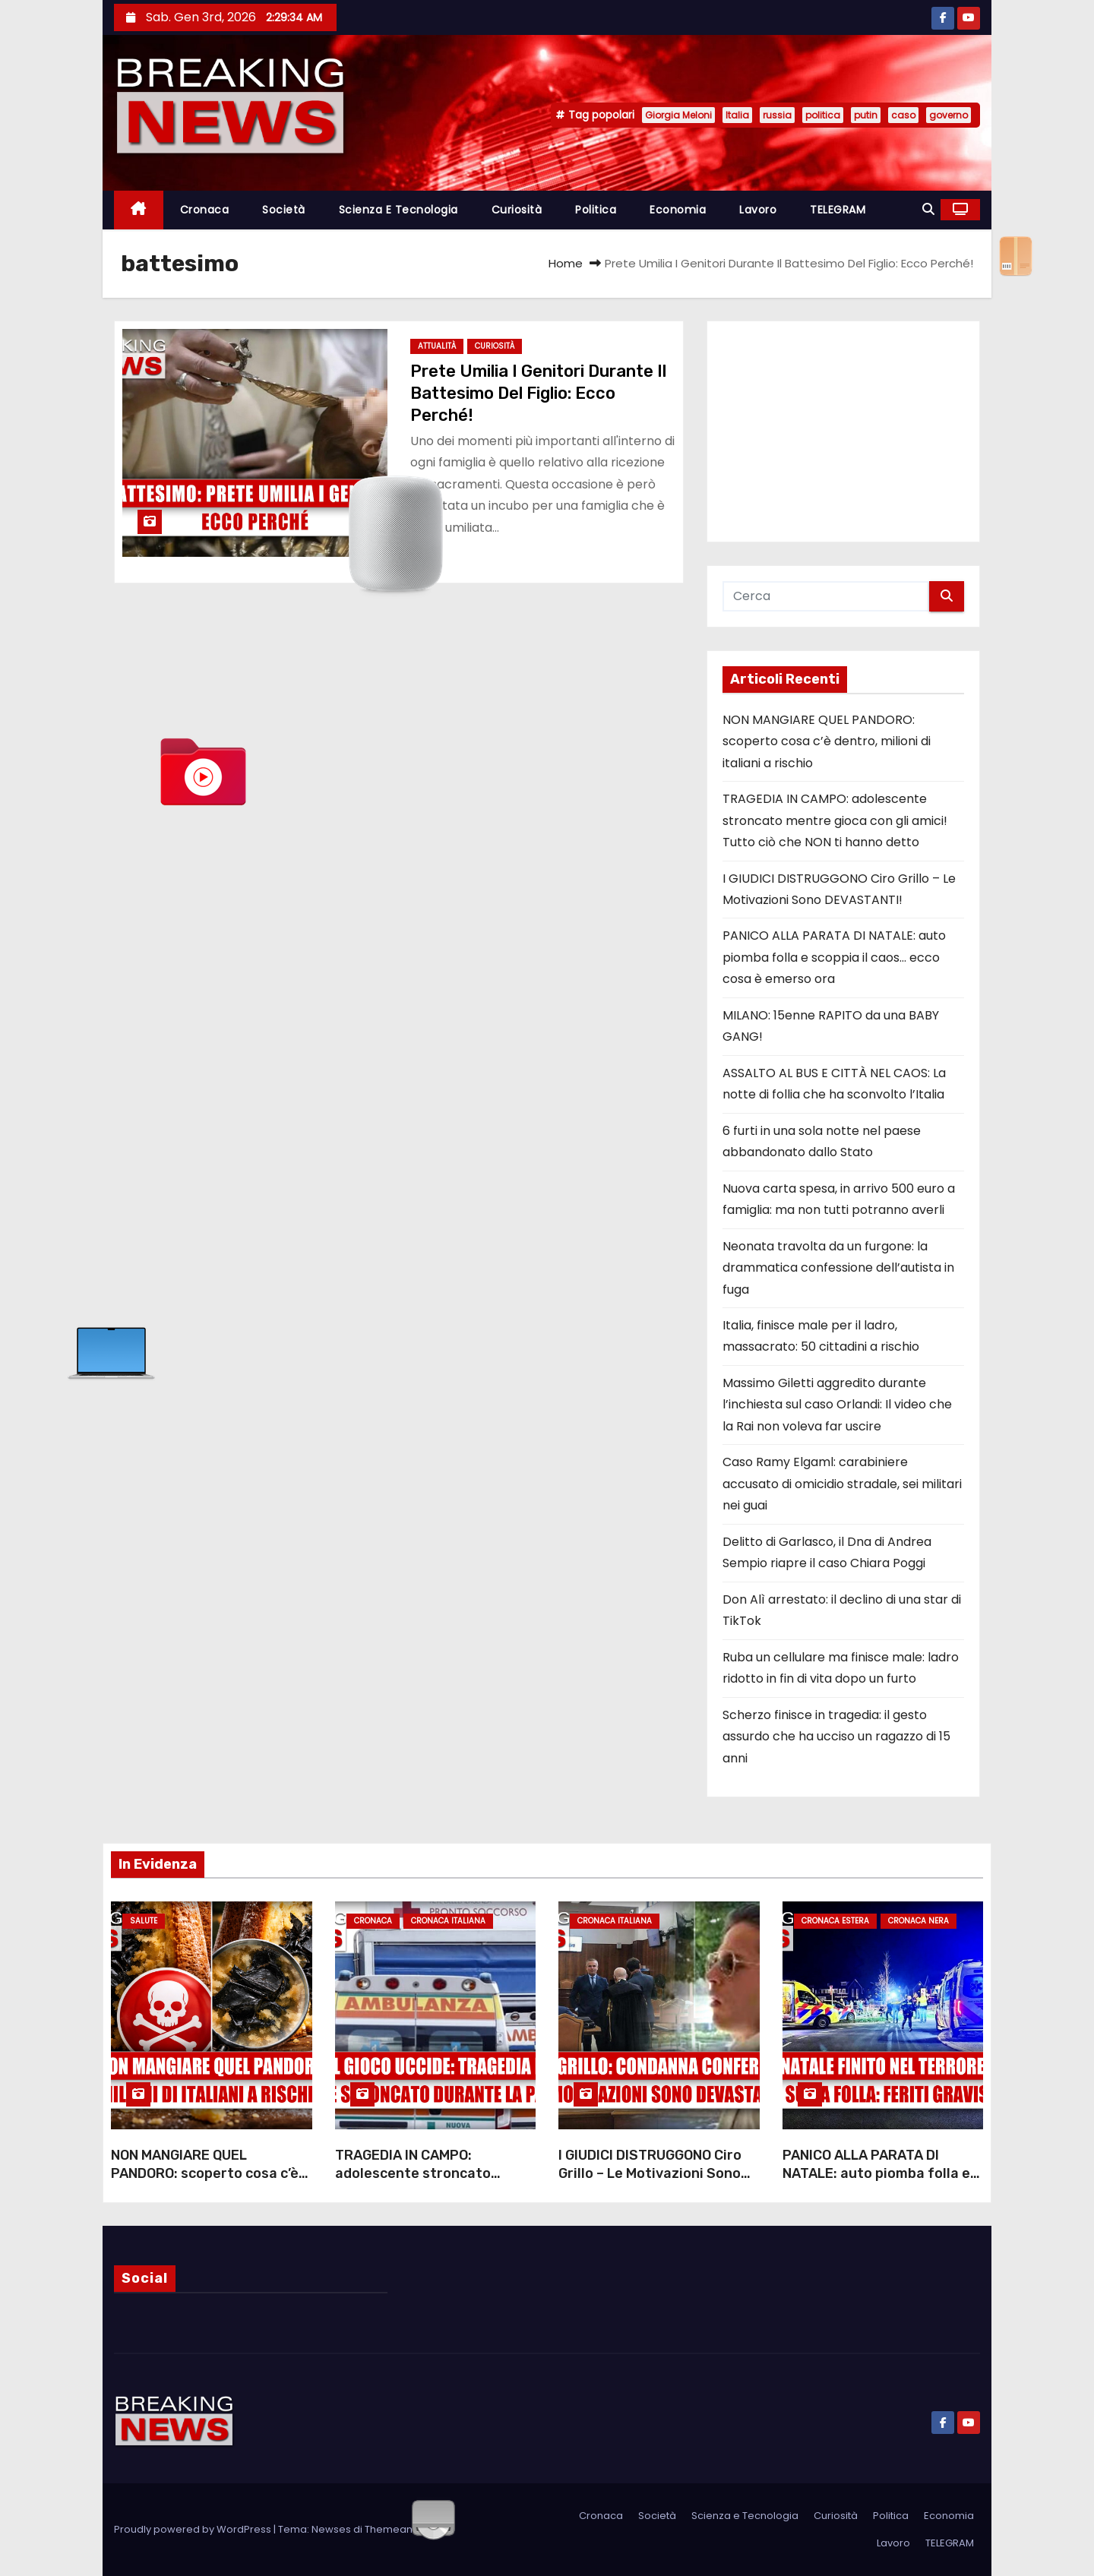 The height and width of the screenshot is (2576, 1094). I want to click on a software package or archive file, so click(1016, 256).